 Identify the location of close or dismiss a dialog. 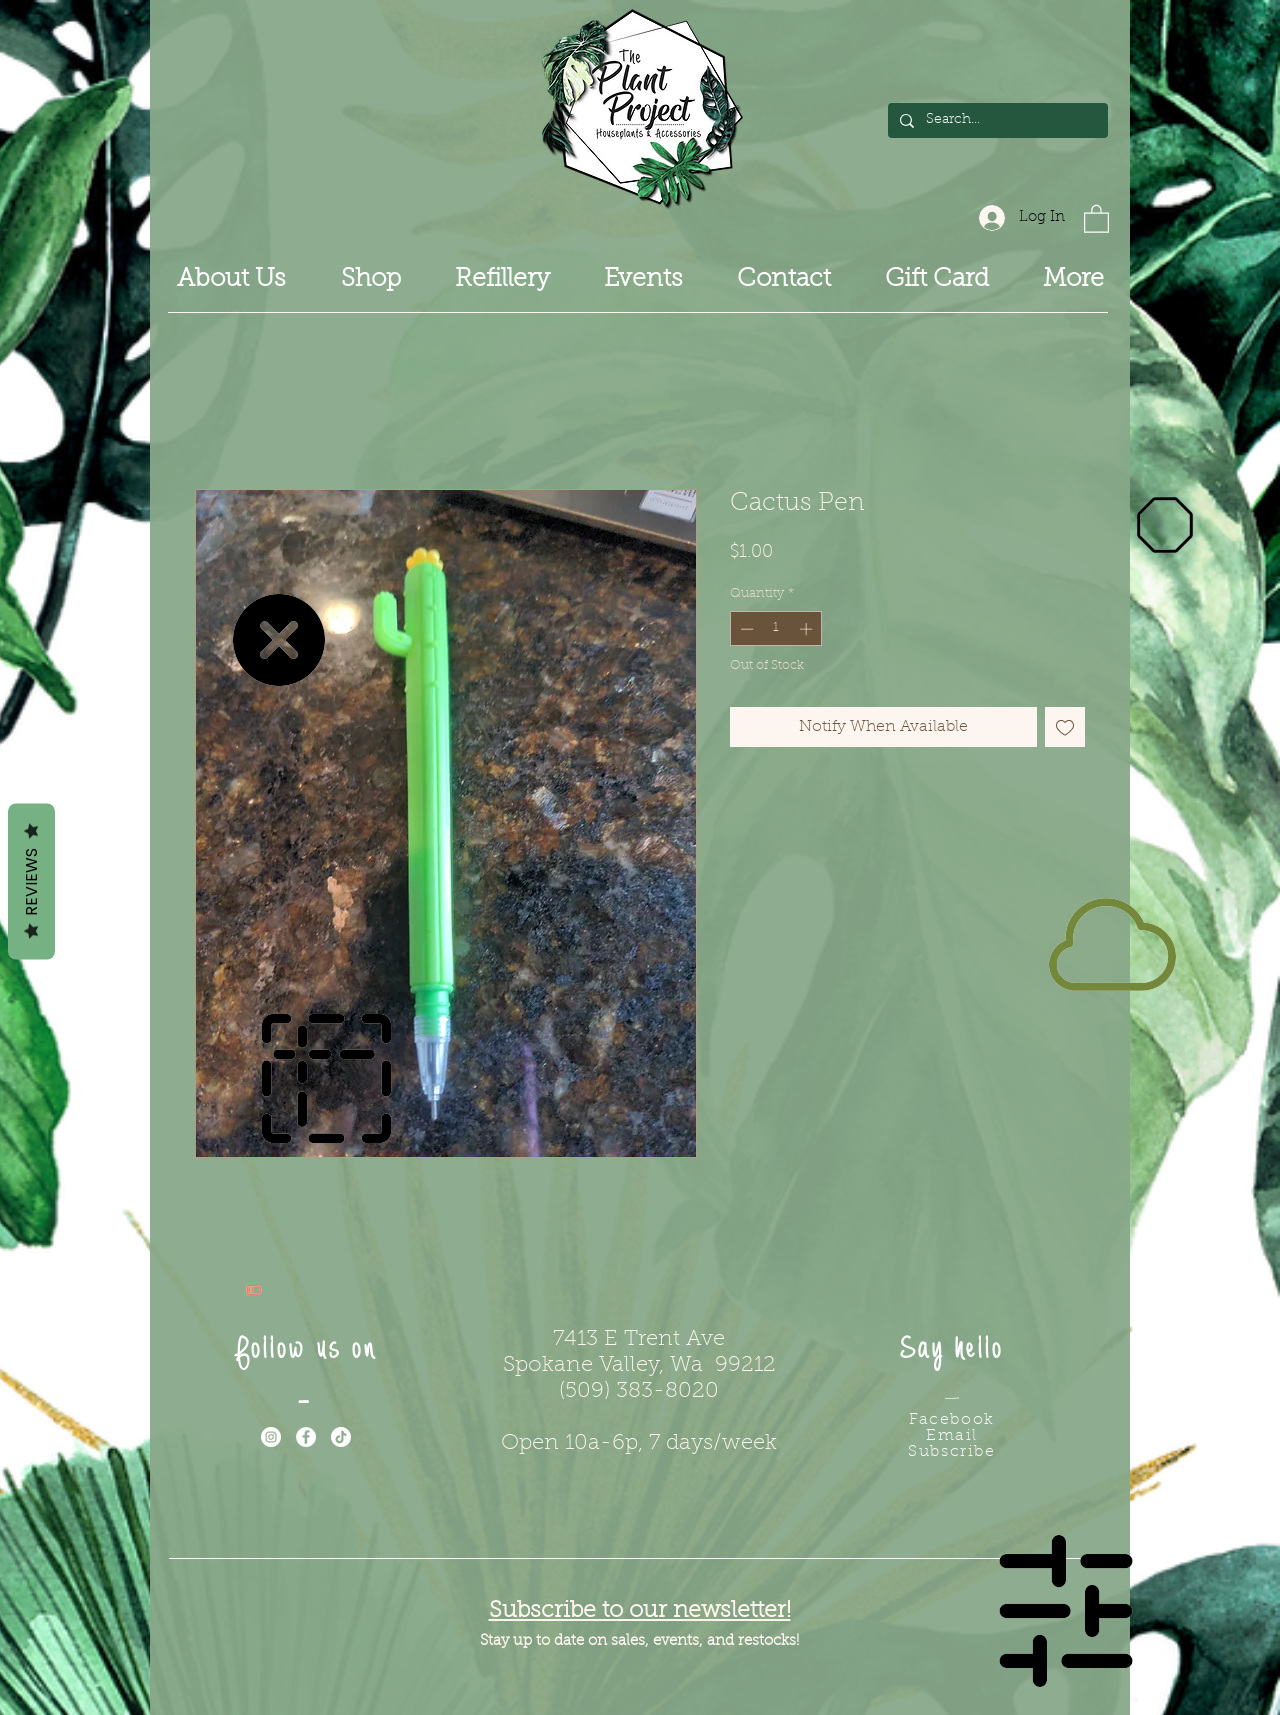
(279, 640).